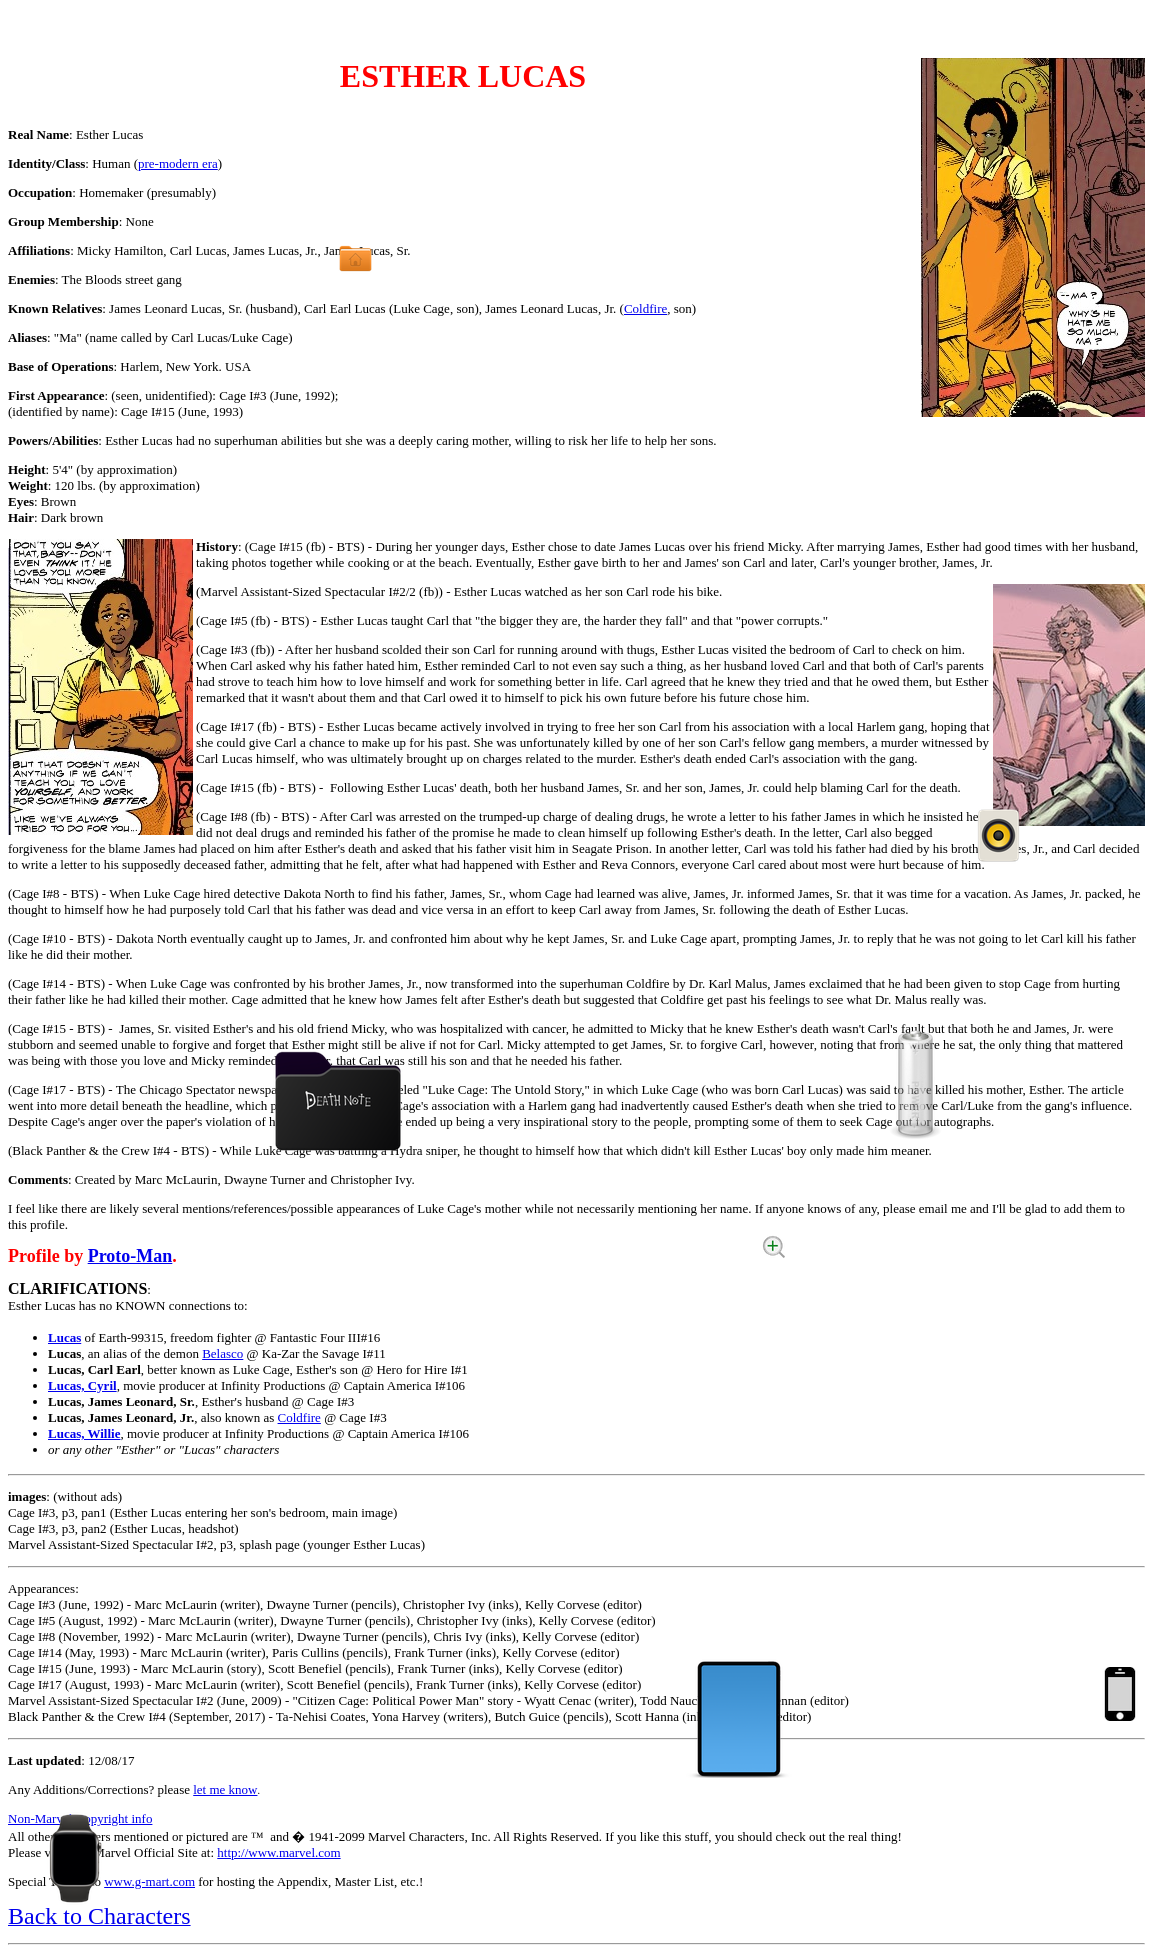 The width and height of the screenshot is (1153, 1953). What do you see at coordinates (739, 1720) in the screenshot?
I see `iPad Pro device connected to your system` at bounding box center [739, 1720].